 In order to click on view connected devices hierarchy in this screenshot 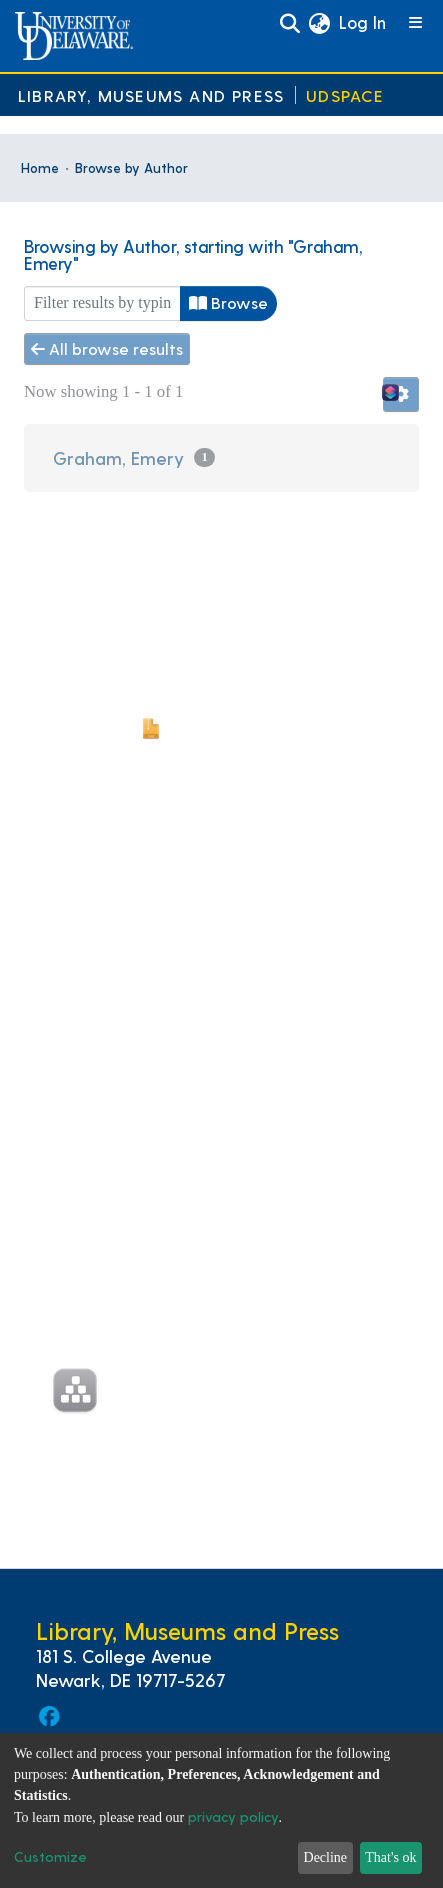, I will do `click(75, 1391)`.